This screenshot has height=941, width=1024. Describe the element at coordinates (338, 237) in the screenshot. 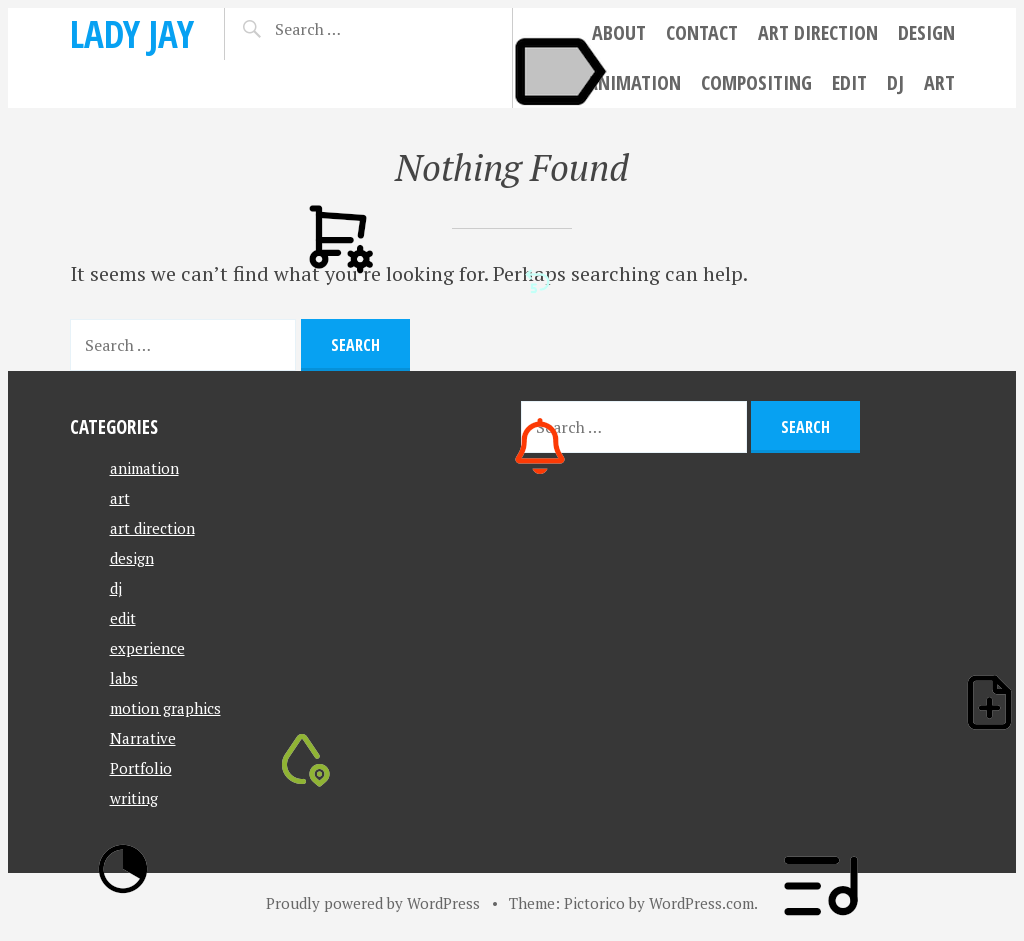

I see `access shopping cart settings` at that location.